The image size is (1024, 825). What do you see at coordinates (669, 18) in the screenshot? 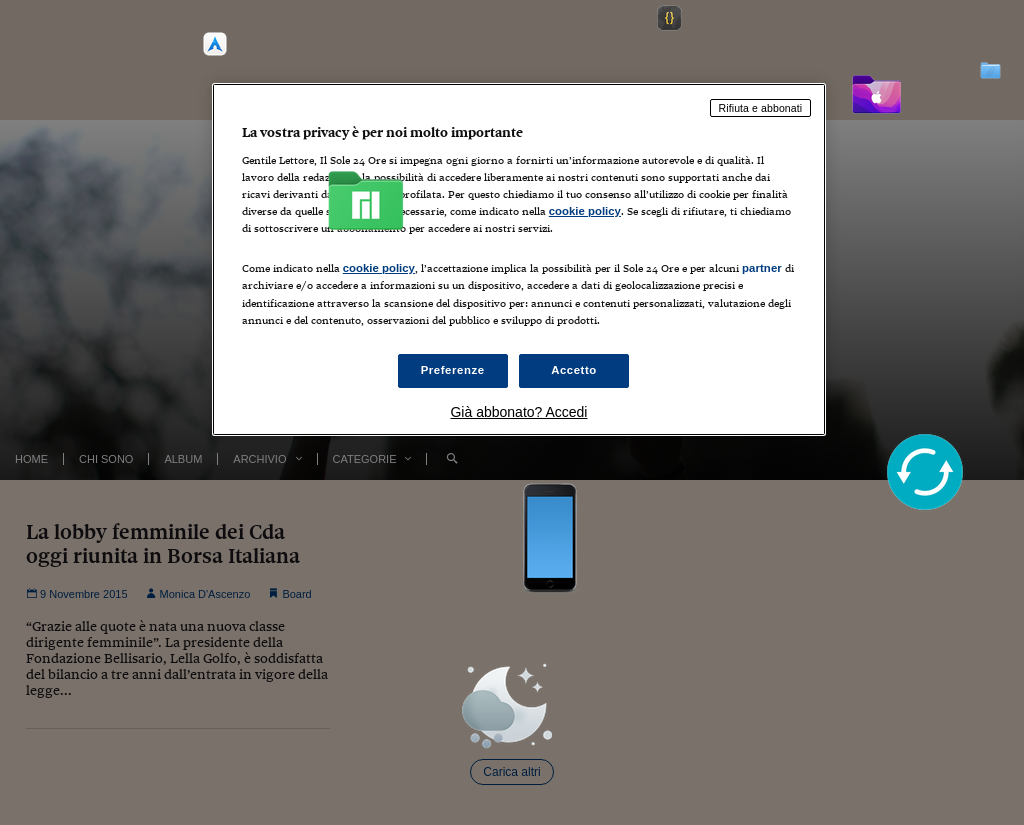
I see `access stylesheet preferences for web browser` at bounding box center [669, 18].